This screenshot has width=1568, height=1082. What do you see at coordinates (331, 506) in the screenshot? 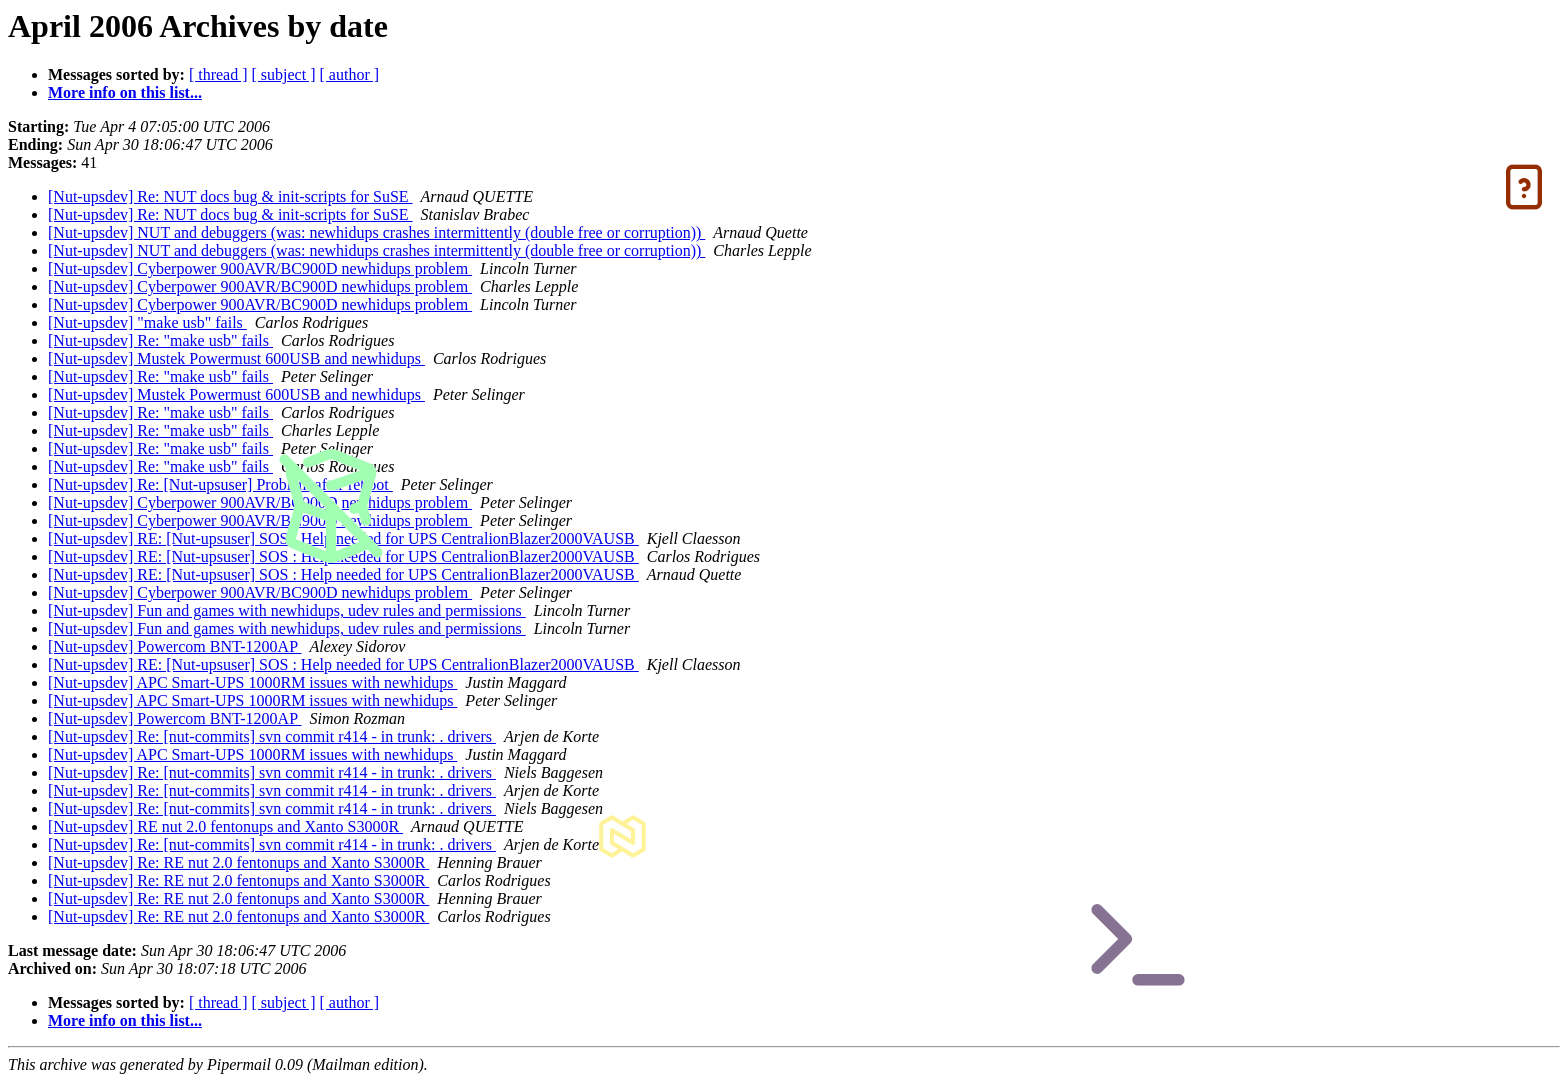
I see `disable 3D object rendering` at bounding box center [331, 506].